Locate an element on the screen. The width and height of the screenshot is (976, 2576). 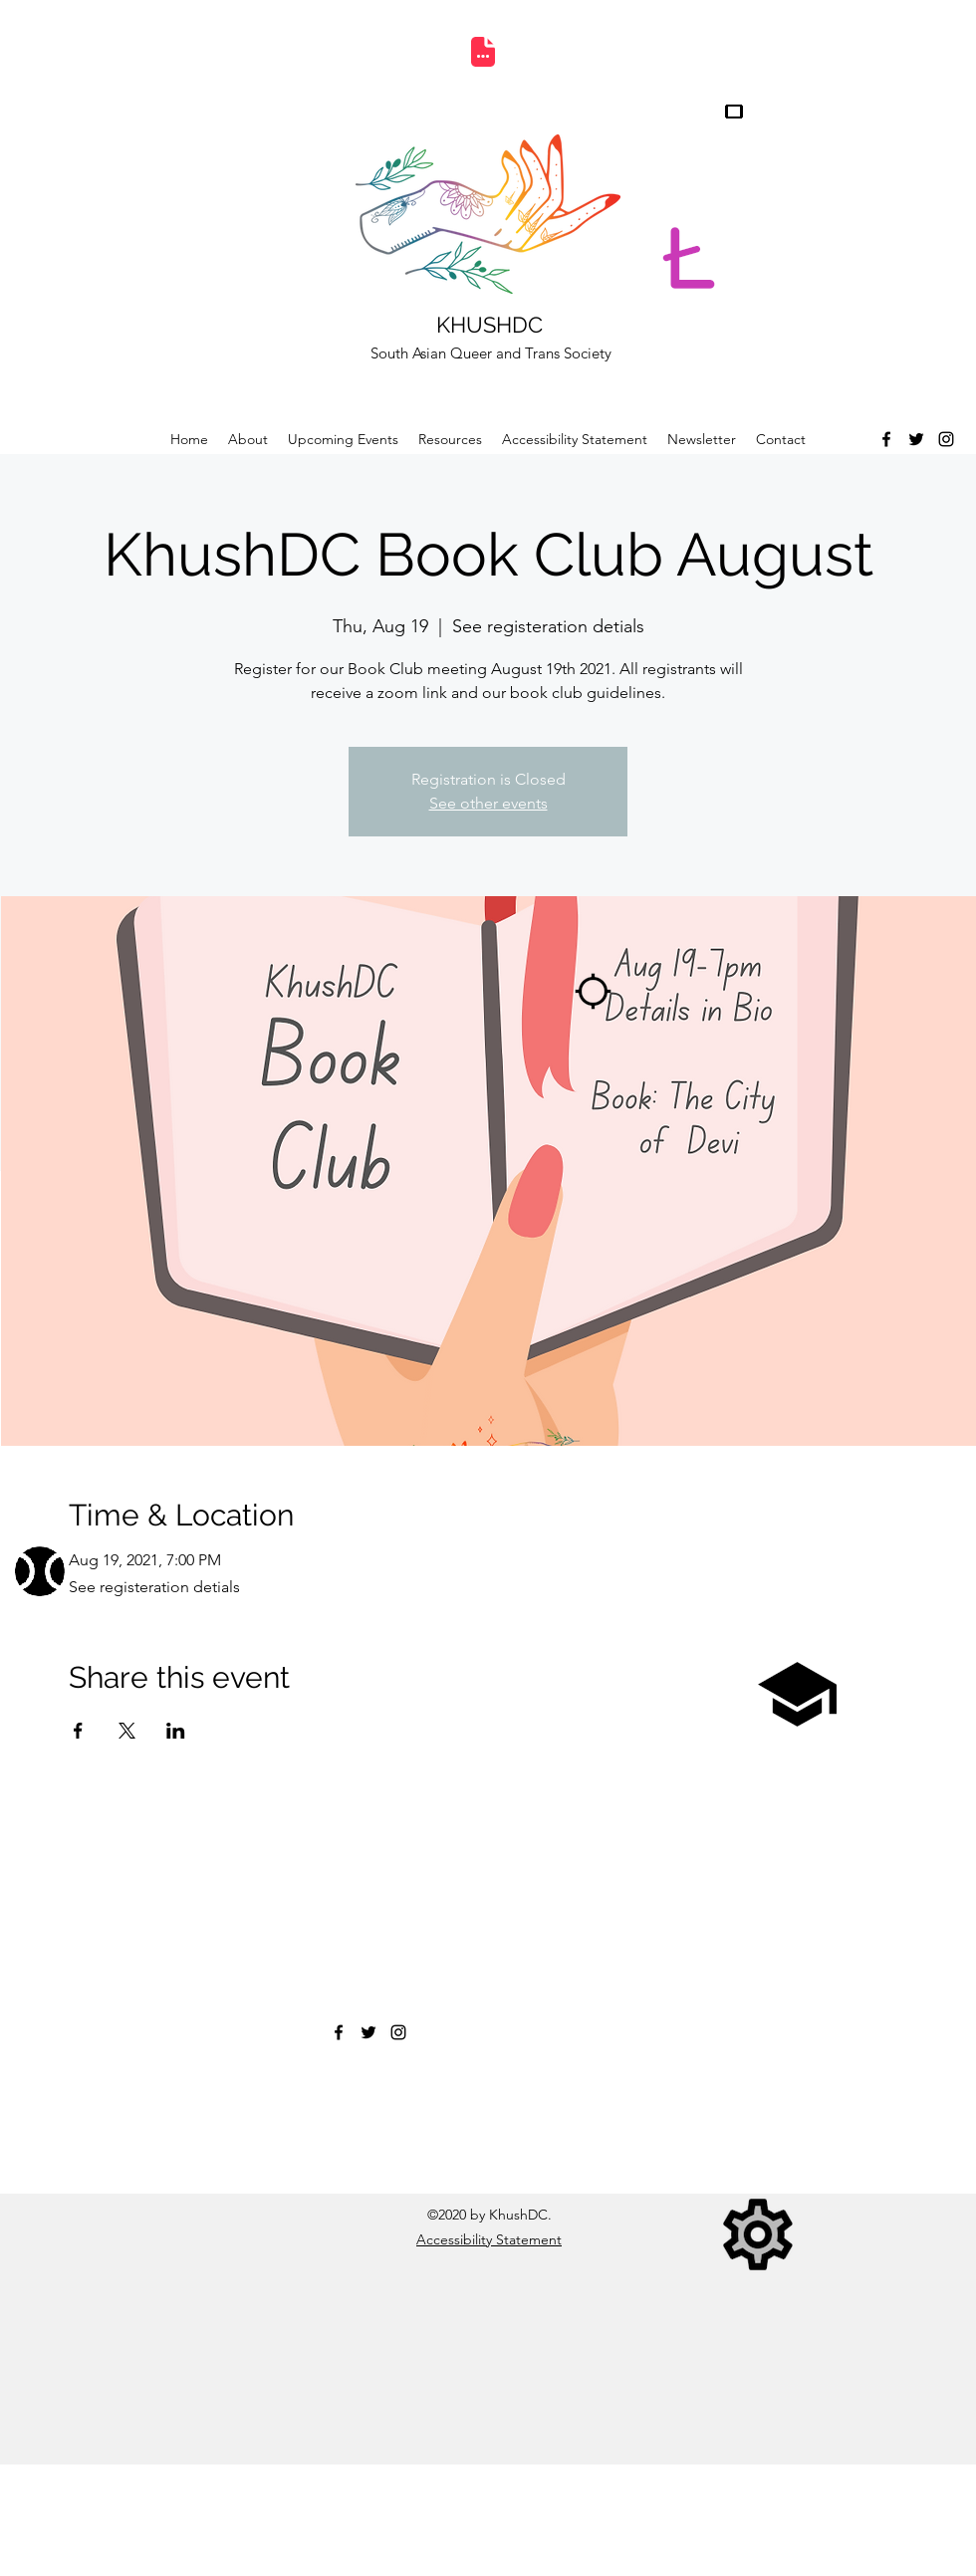
access app or system settings is located at coordinates (758, 2234).